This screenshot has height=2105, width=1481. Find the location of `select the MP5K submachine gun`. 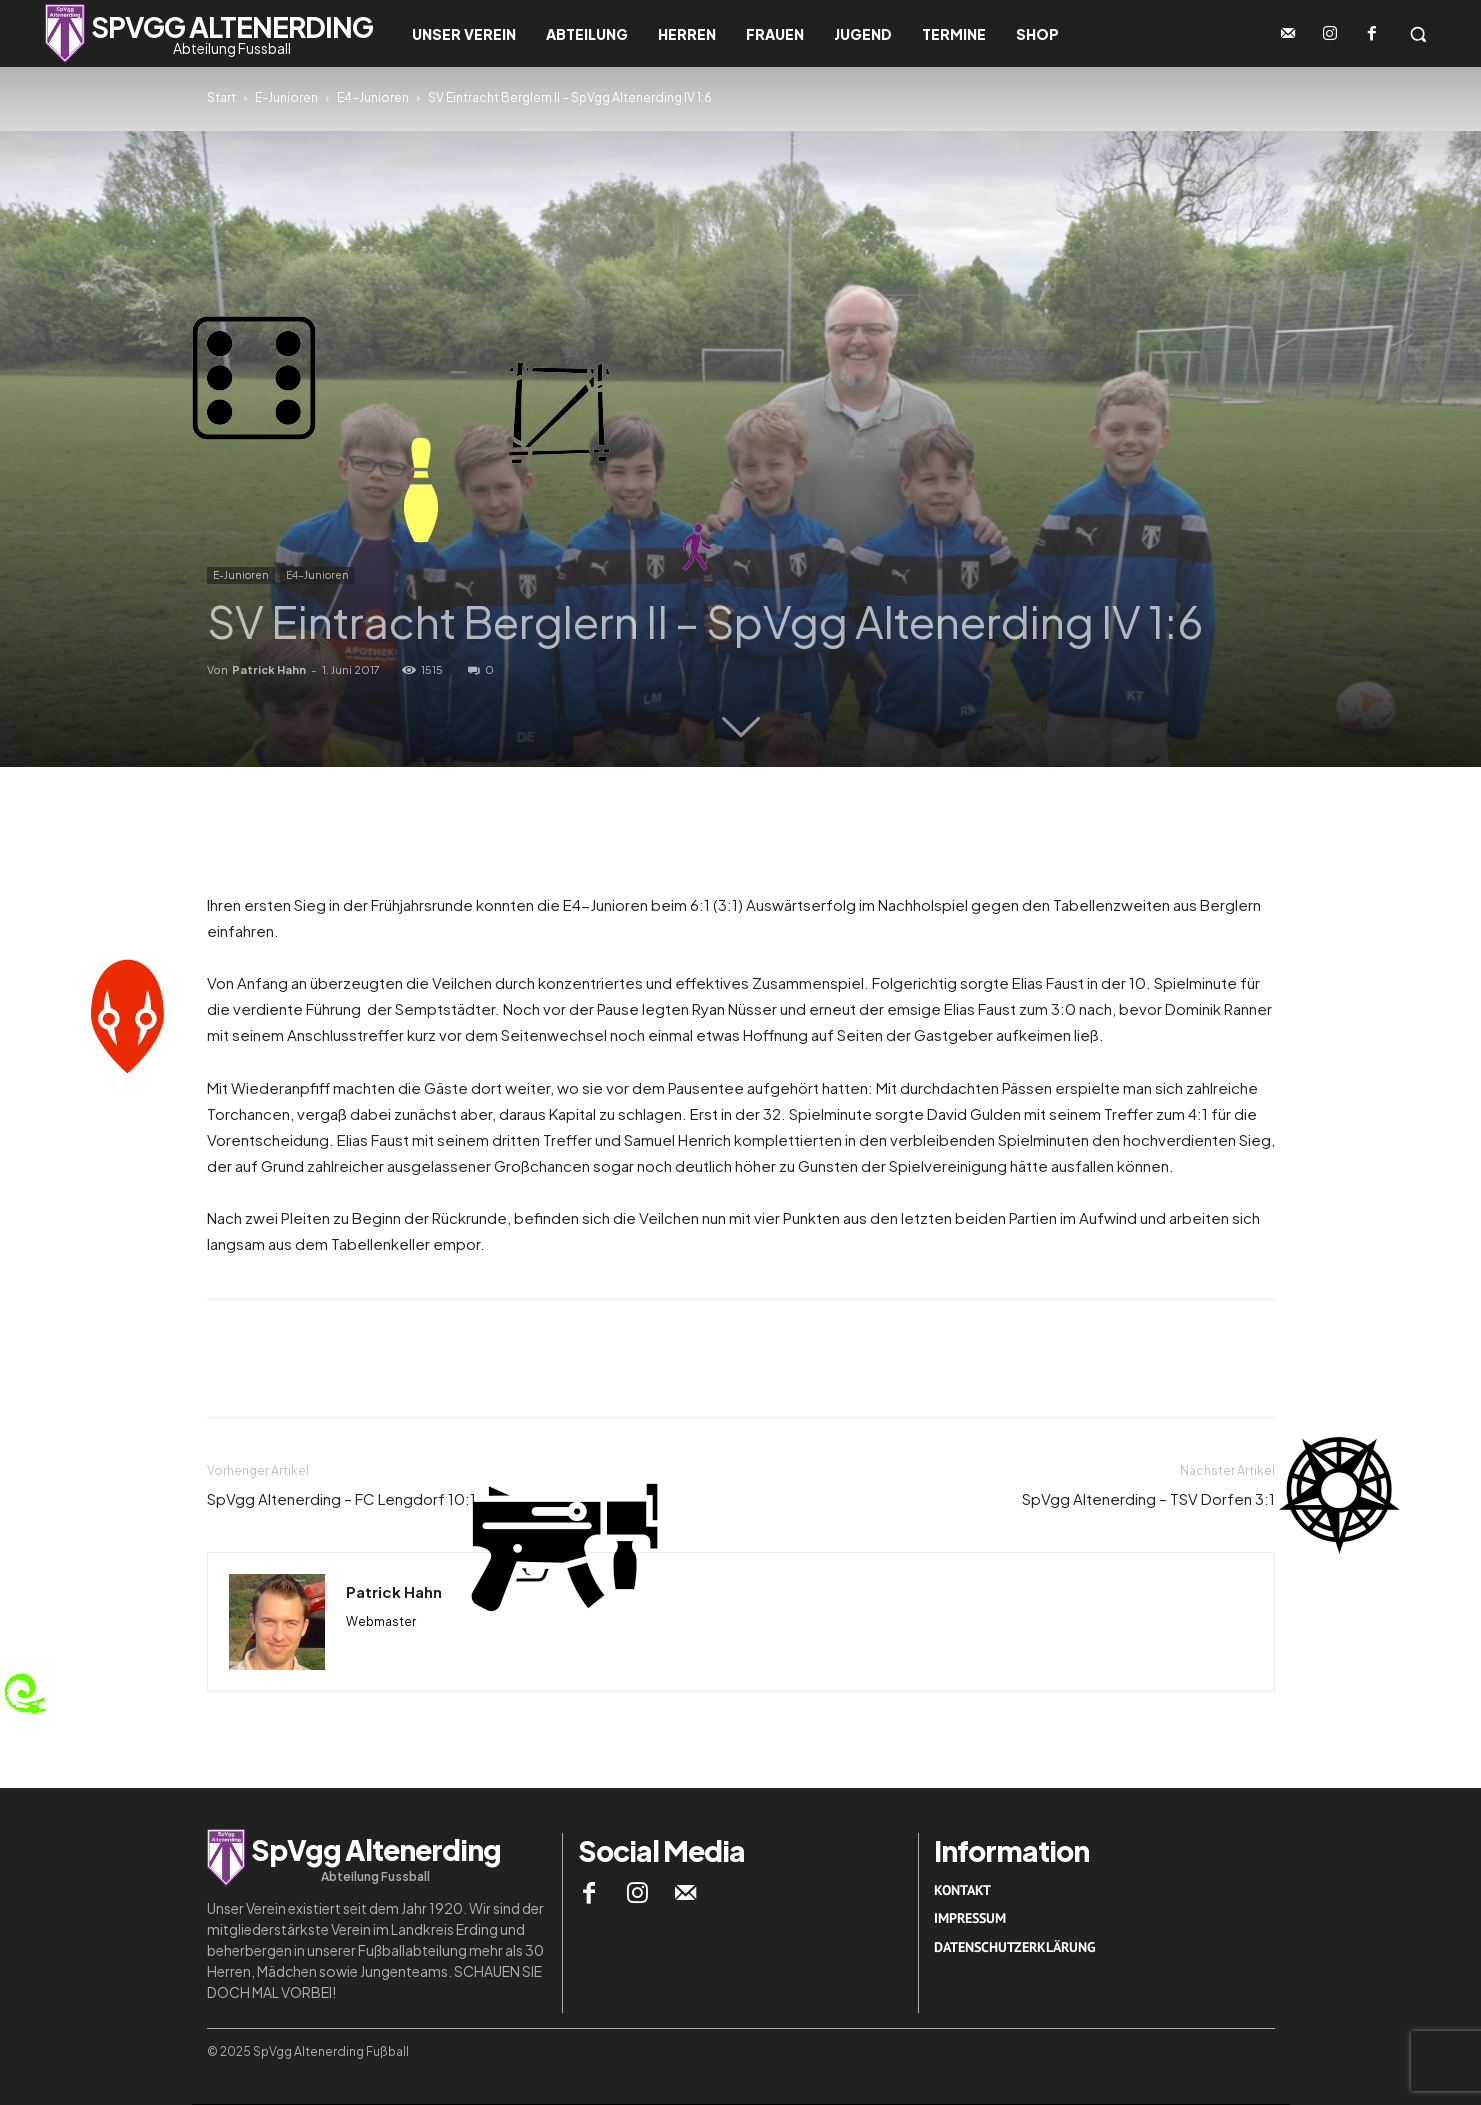

select the MP5K submachine gun is located at coordinates (564, 1547).